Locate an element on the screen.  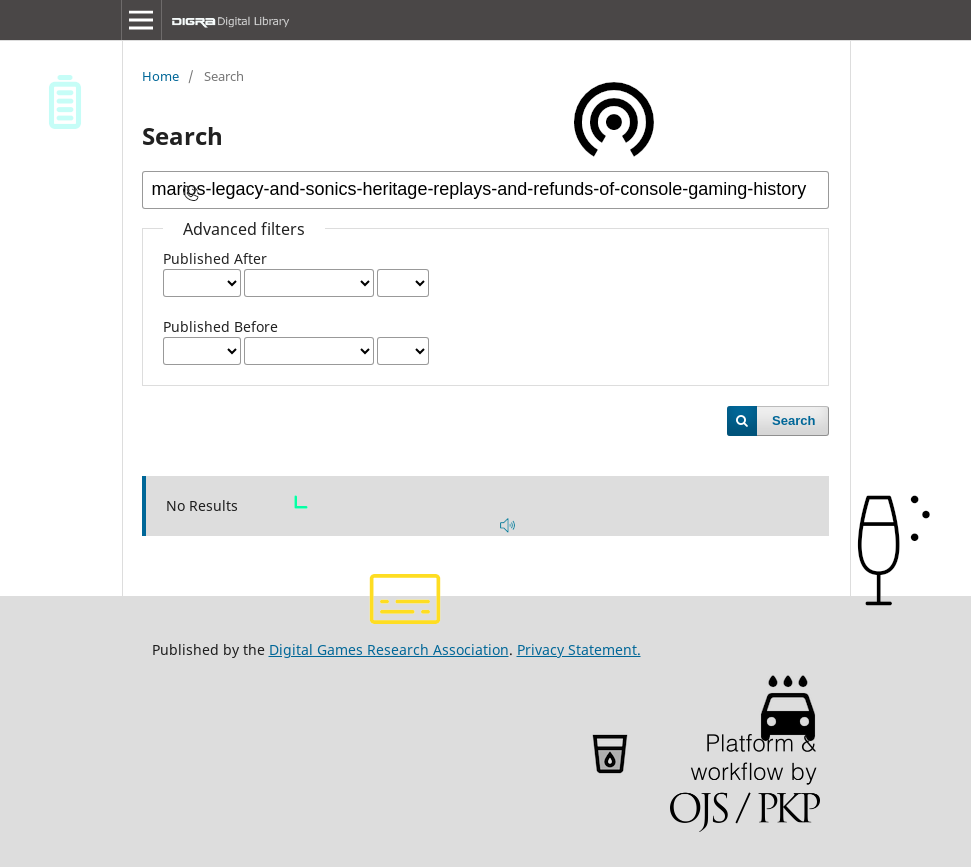
celebrate an achievement or milestone is located at coordinates (882, 550).